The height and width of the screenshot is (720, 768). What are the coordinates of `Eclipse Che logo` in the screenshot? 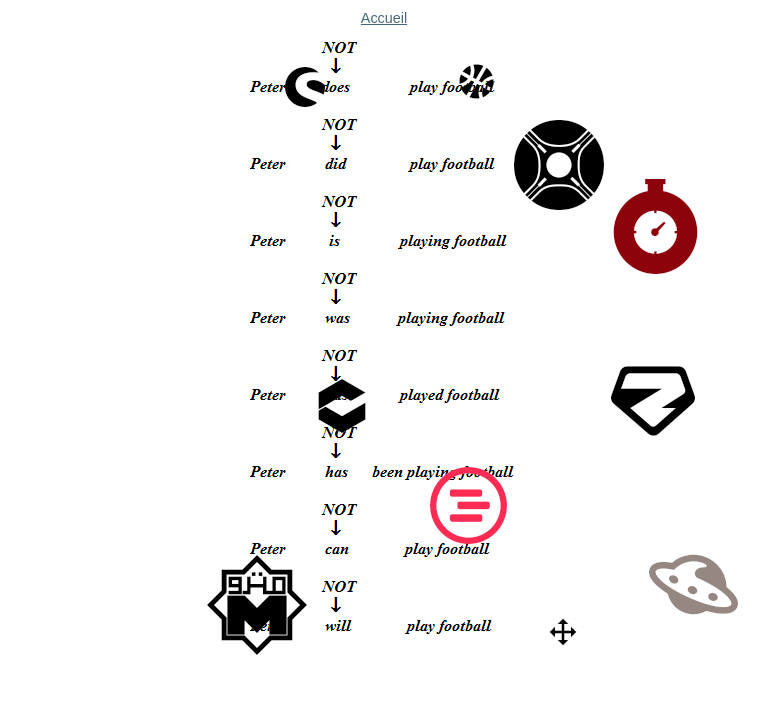 It's located at (342, 406).